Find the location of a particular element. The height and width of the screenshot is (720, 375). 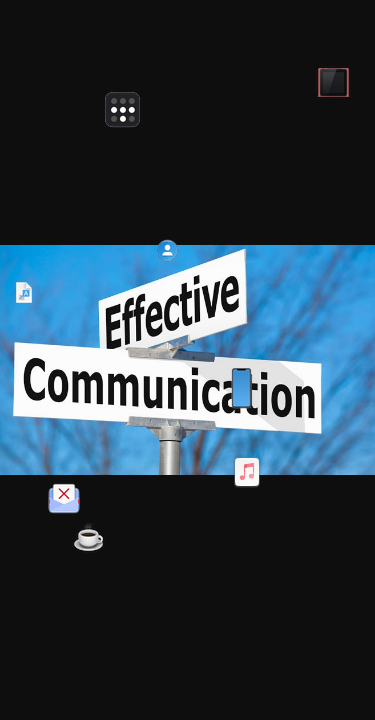

a gettext translation file (.po/.pot) is located at coordinates (24, 293).